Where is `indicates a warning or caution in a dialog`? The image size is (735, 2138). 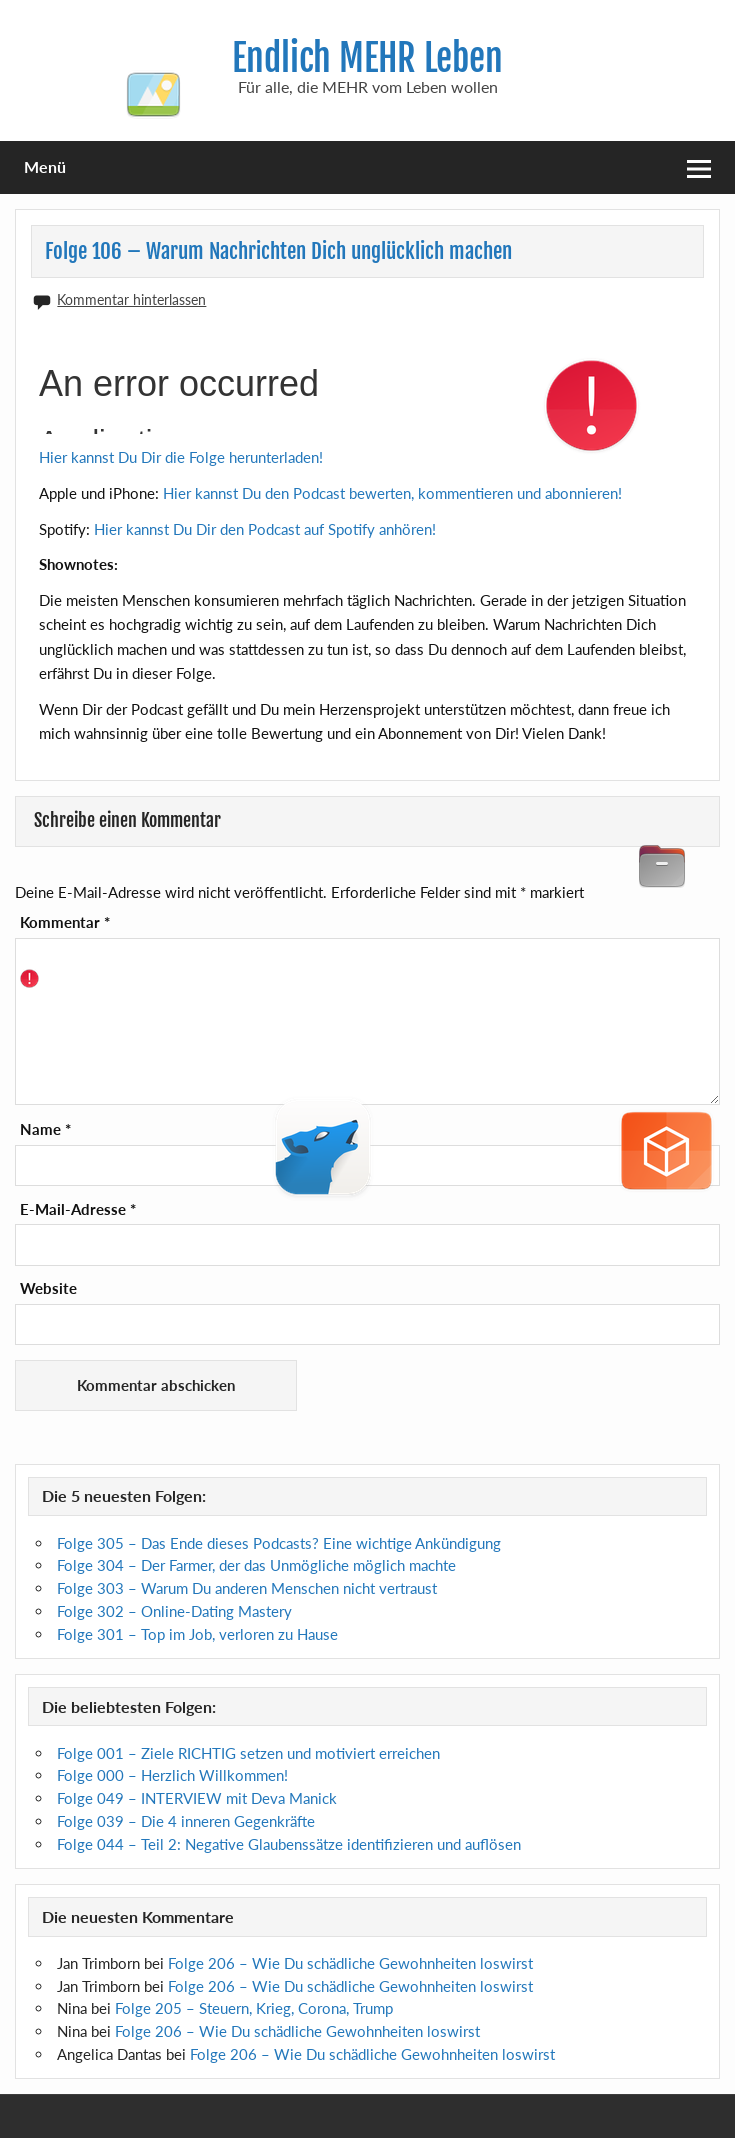
indicates a warning or caution in a dialog is located at coordinates (591, 405).